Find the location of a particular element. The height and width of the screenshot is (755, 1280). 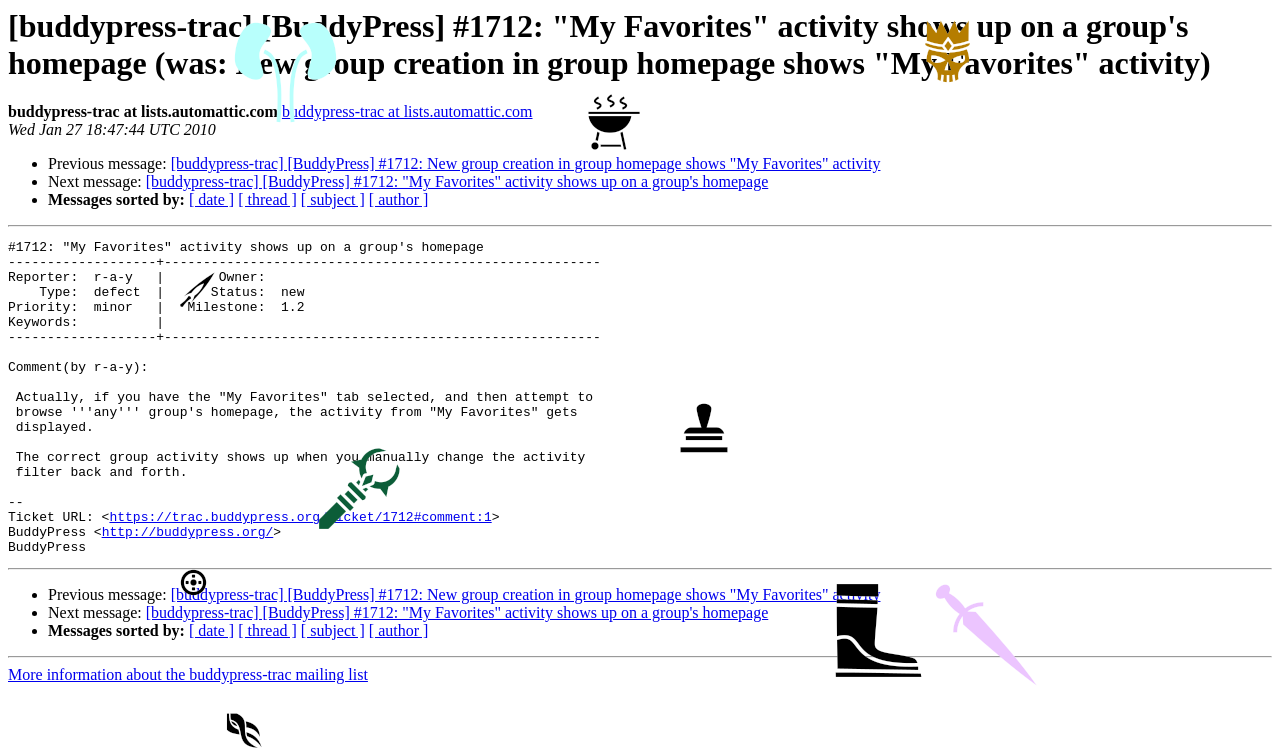

indicates a target or objective marker is located at coordinates (193, 582).